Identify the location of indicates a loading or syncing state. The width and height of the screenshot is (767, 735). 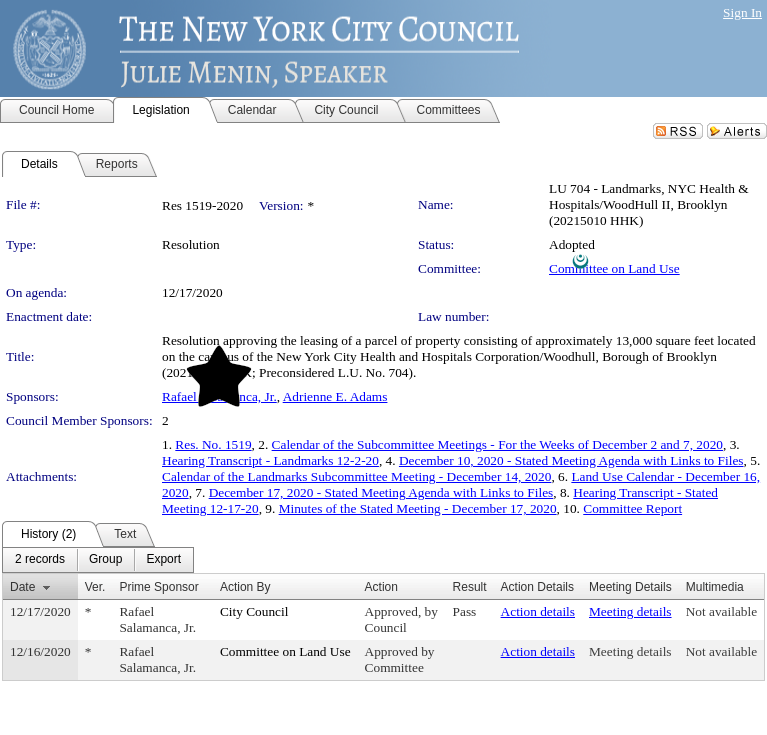
(580, 261).